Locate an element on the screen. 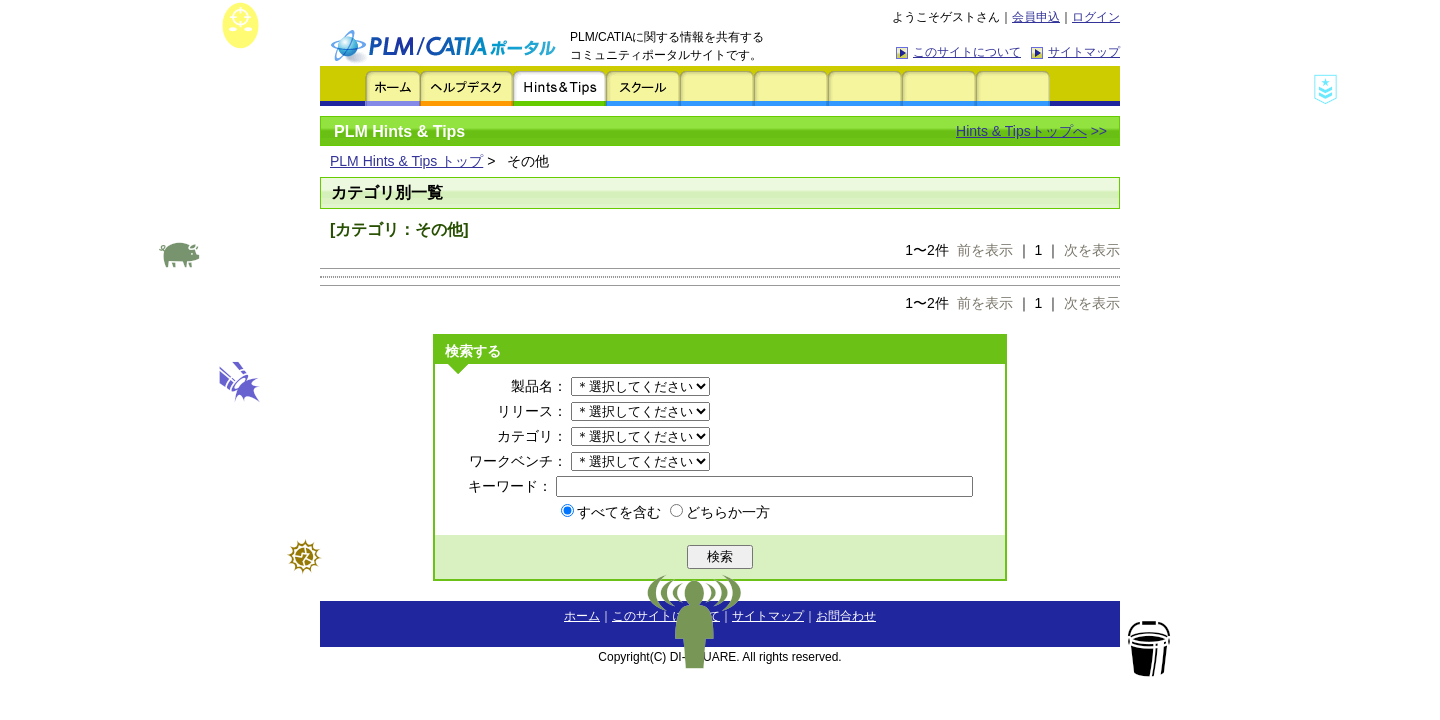  indicates a power-up or special ability is active is located at coordinates (304, 556).